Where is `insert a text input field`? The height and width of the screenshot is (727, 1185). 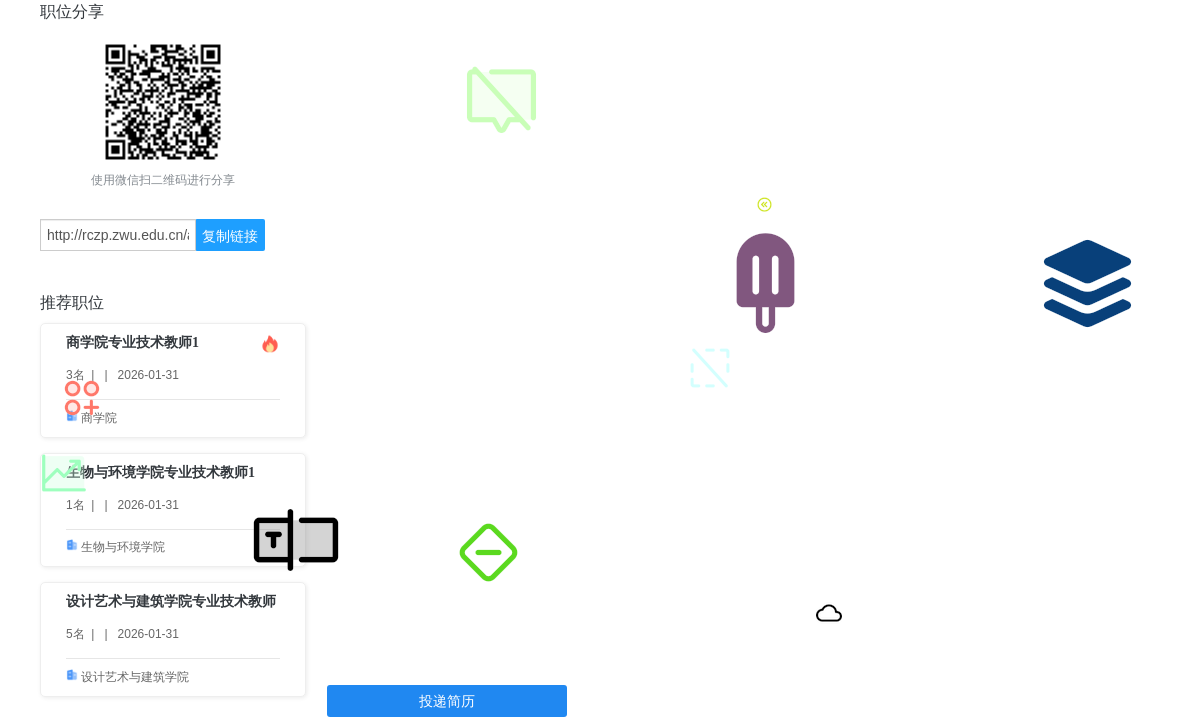
insert a text input field is located at coordinates (296, 540).